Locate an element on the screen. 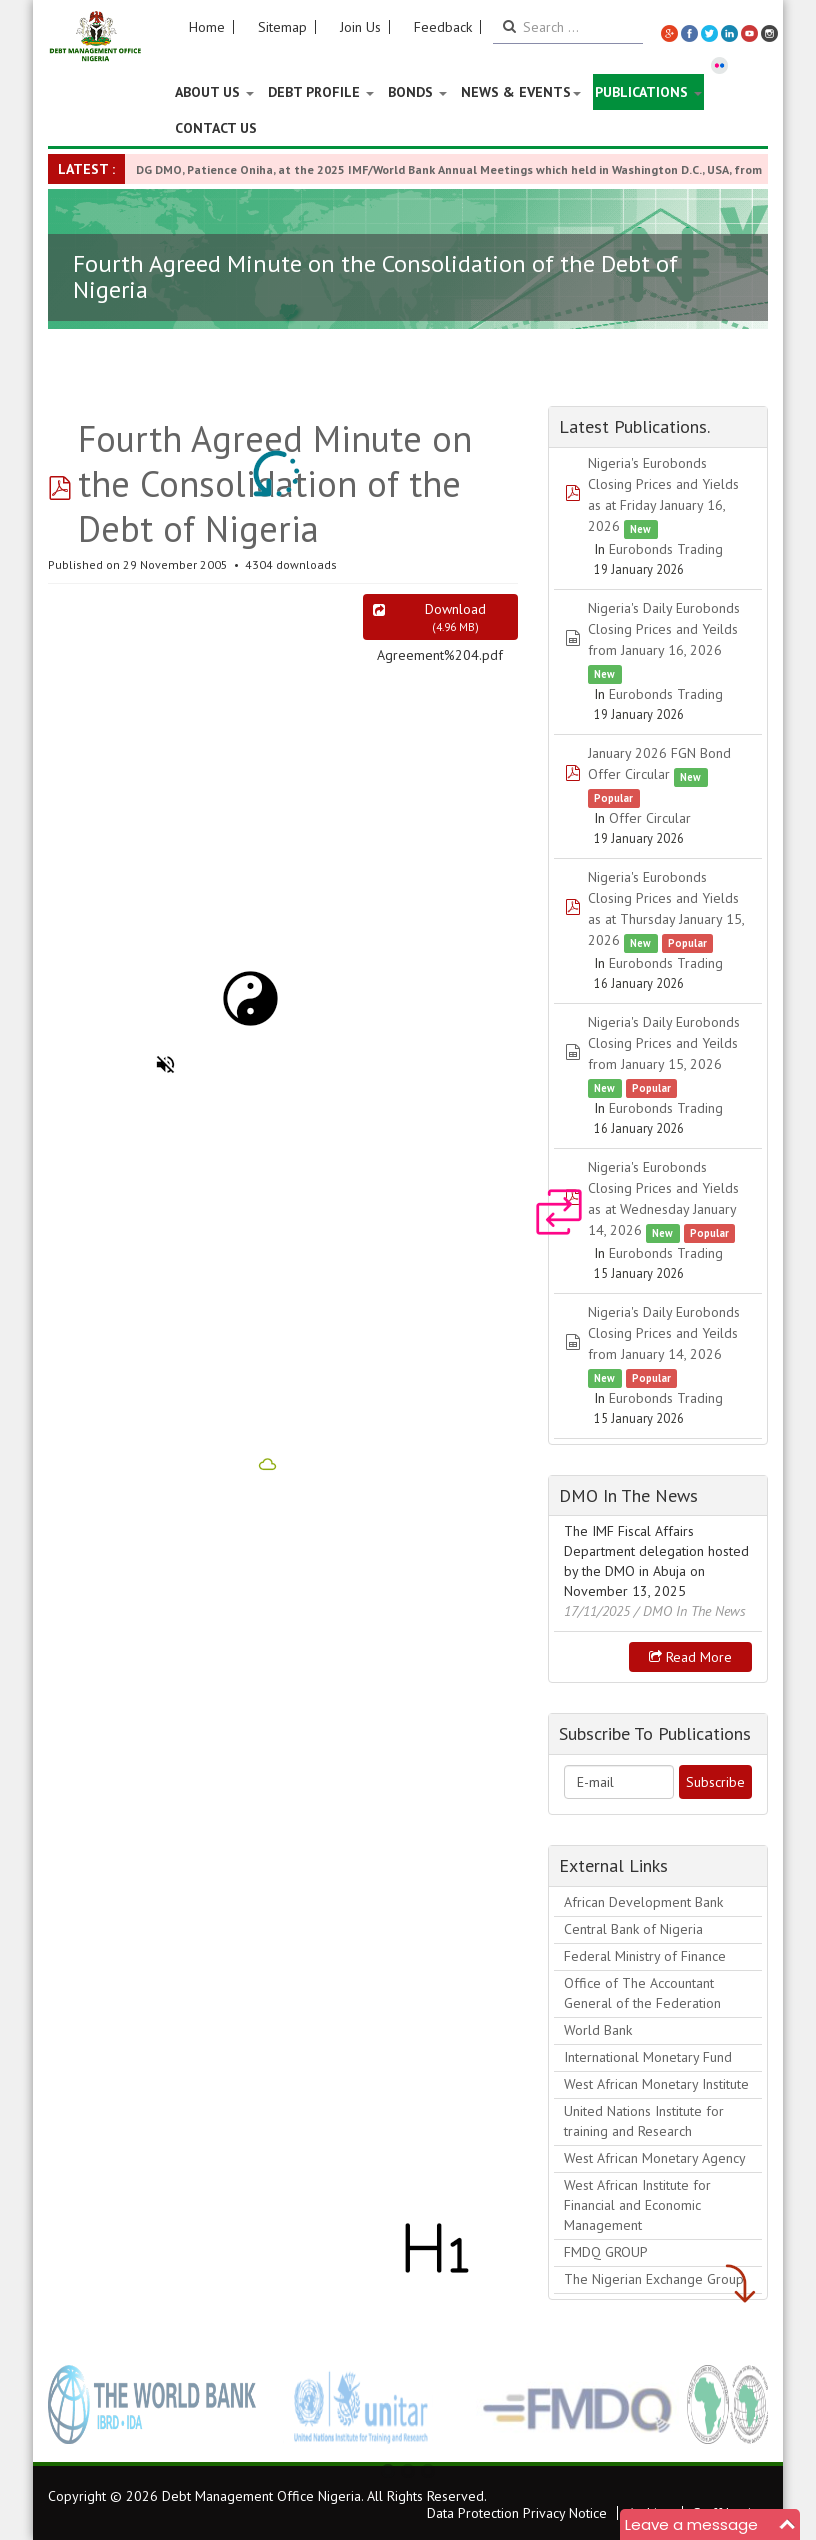 The image size is (816, 2540). access cloud storage is located at coordinates (267, 1464).